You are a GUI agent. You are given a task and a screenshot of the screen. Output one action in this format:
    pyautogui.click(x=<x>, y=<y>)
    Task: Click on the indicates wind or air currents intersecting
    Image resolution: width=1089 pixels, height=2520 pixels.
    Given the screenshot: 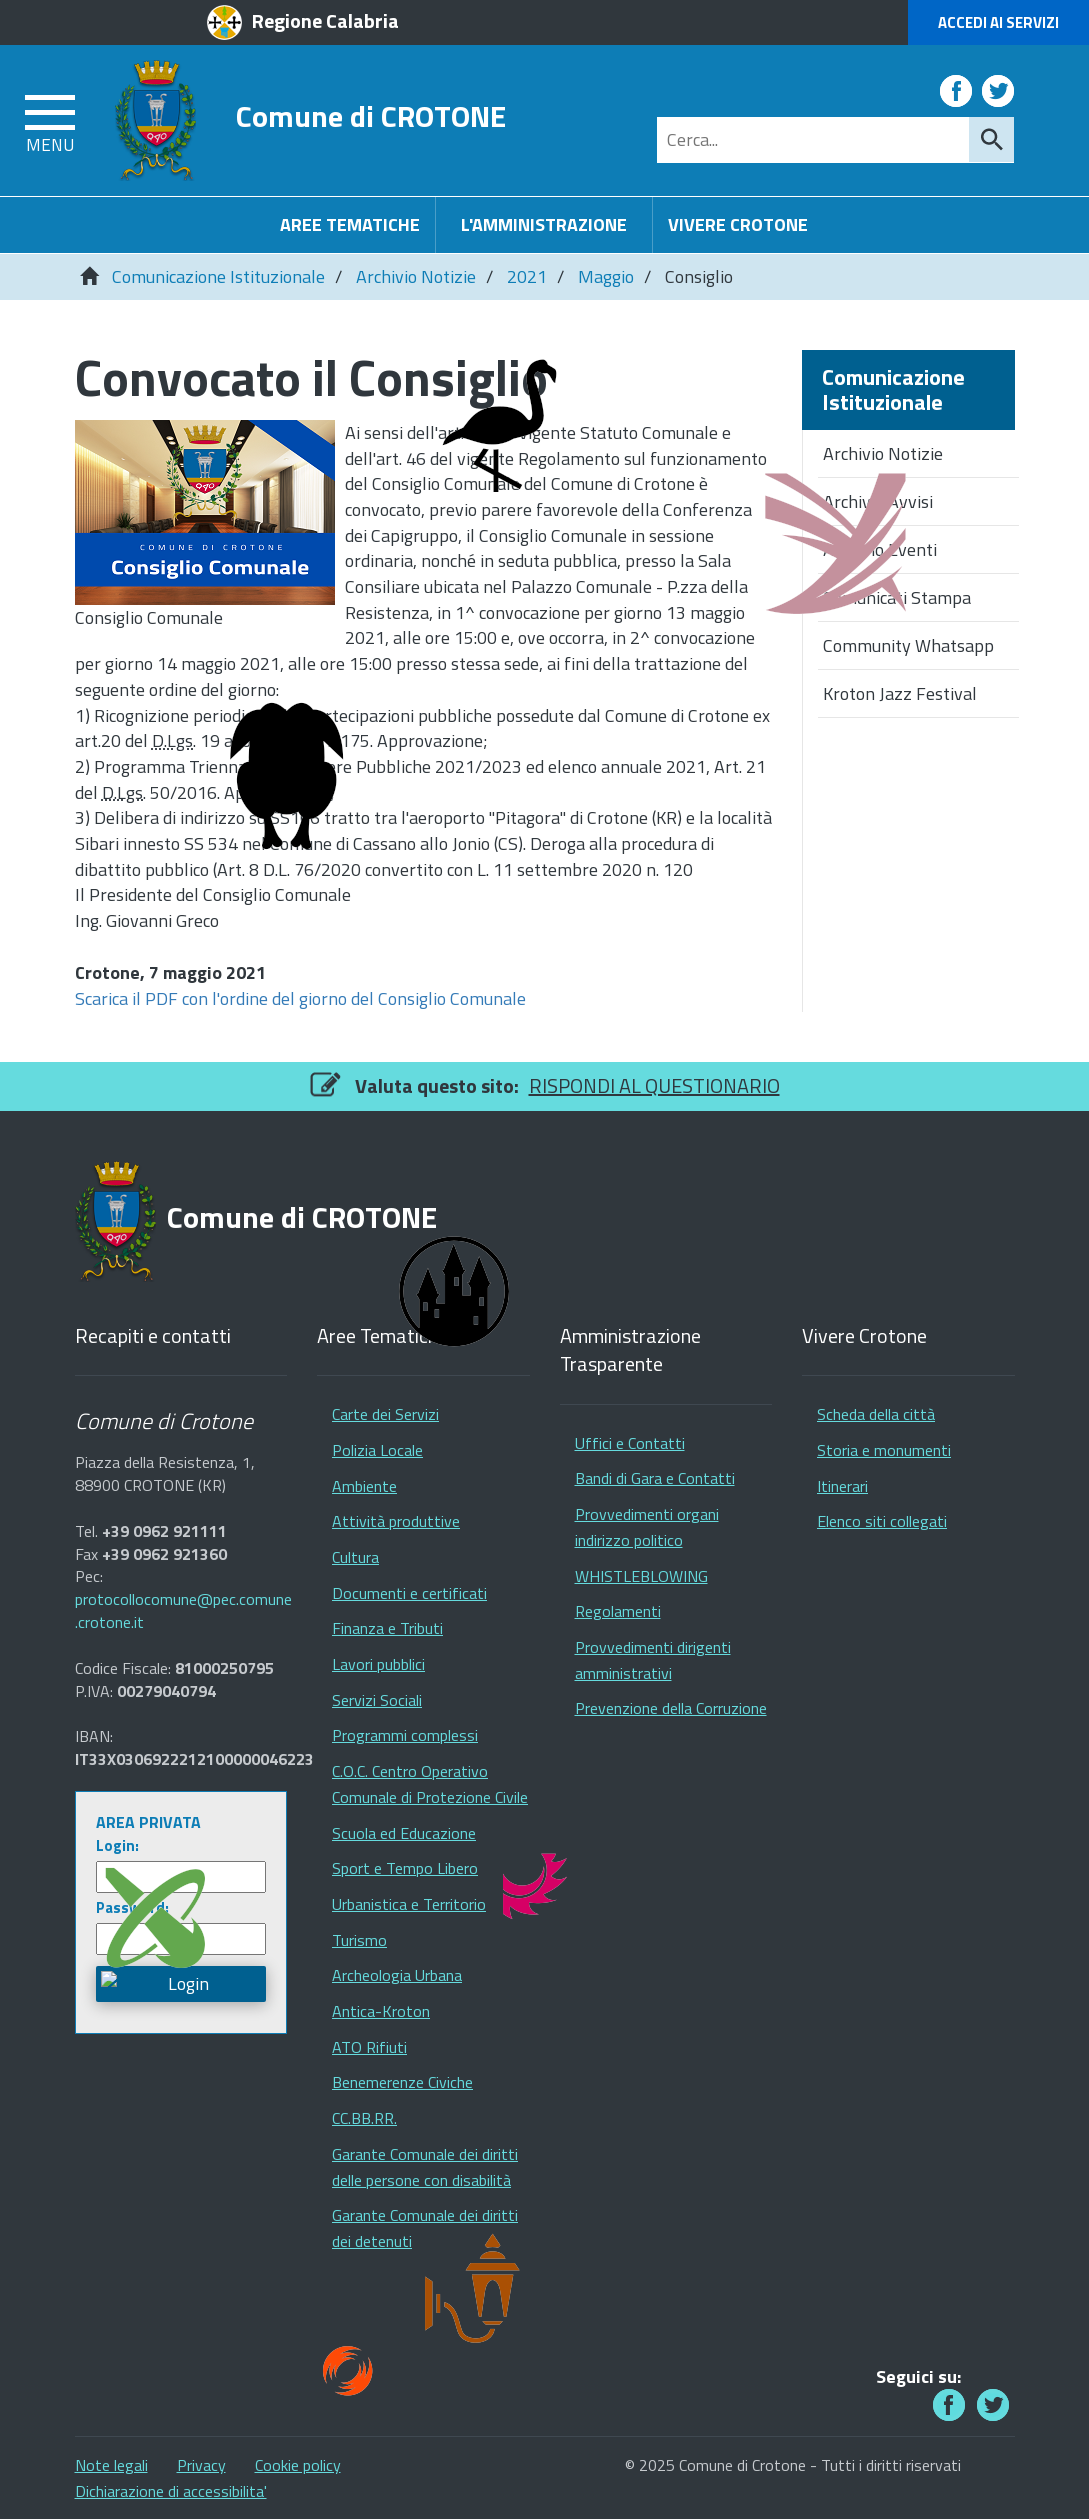 What is the action you would take?
    pyautogui.click(x=835, y=544)
    